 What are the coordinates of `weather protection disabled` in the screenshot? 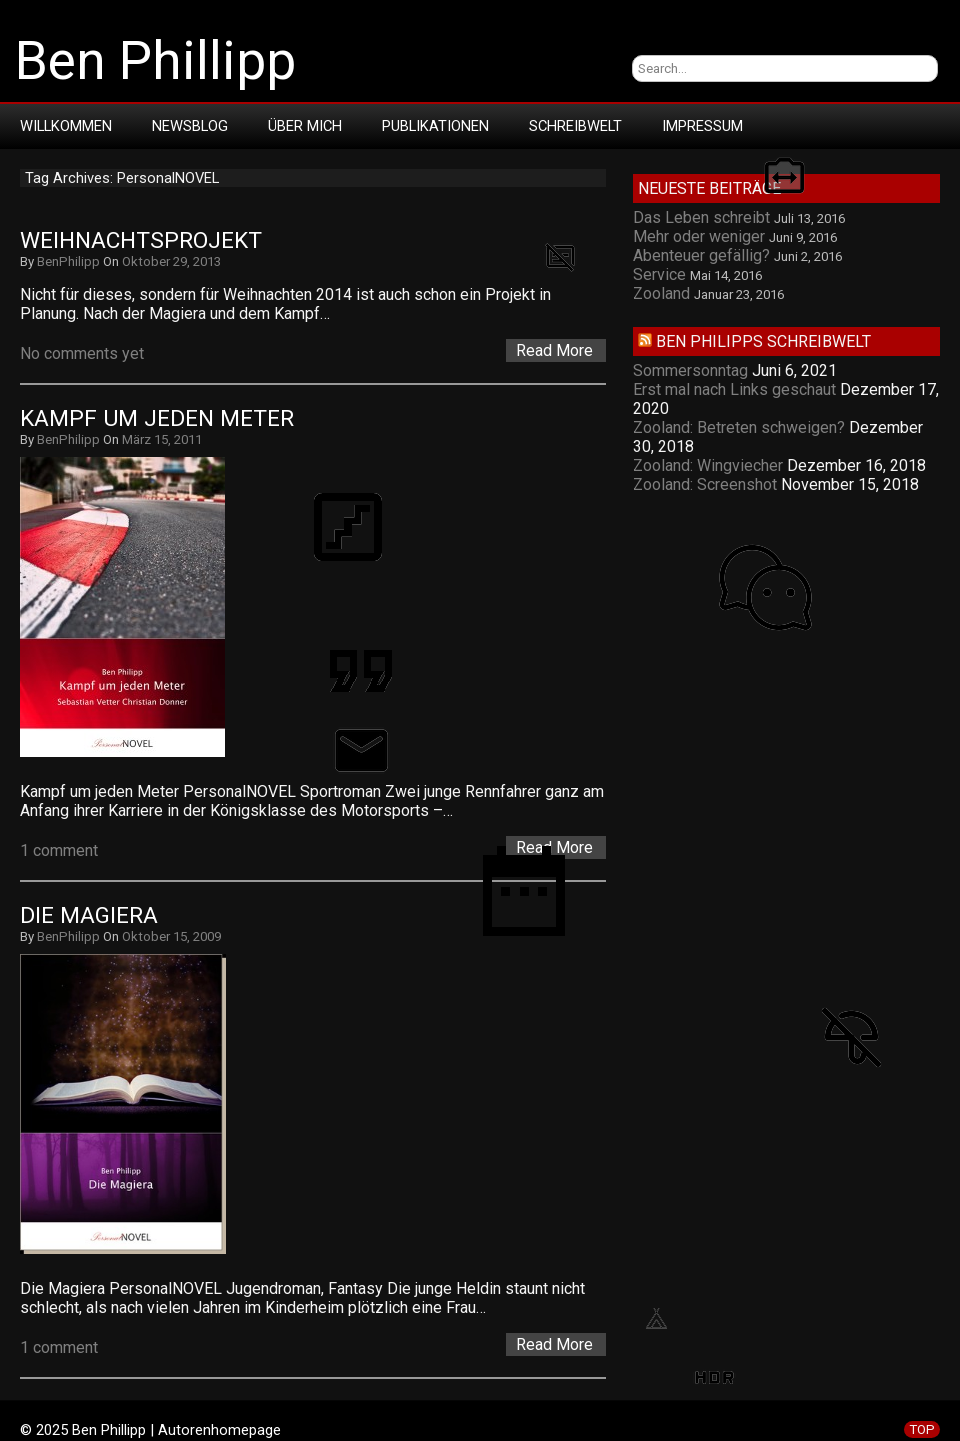 It's located at (851, 1037).